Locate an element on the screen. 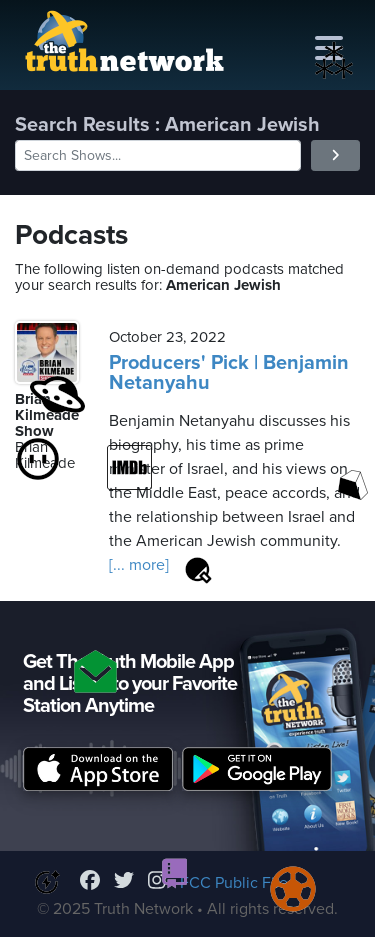 This screenshot has height=937, width=375. access AI-enhanced DVD or media features is located at coordinates (46, 882).